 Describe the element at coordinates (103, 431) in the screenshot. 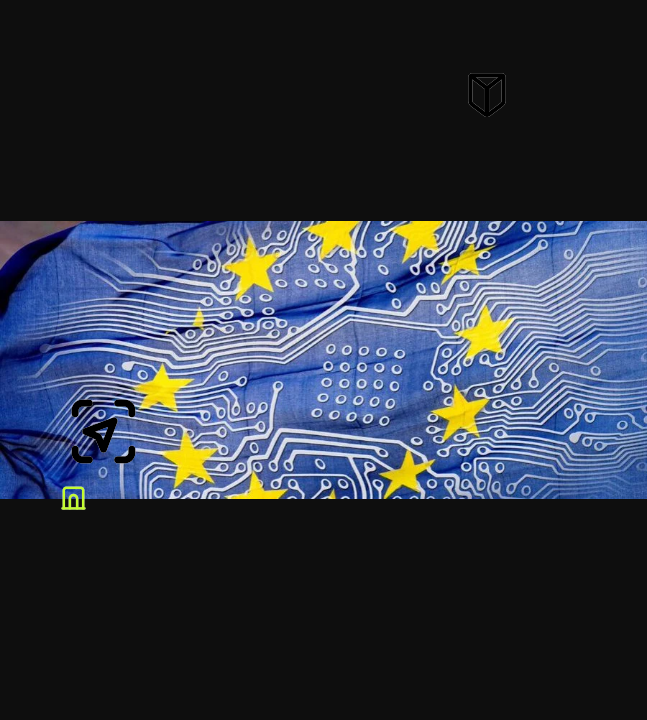

I see `scan to detect current location` at that location.